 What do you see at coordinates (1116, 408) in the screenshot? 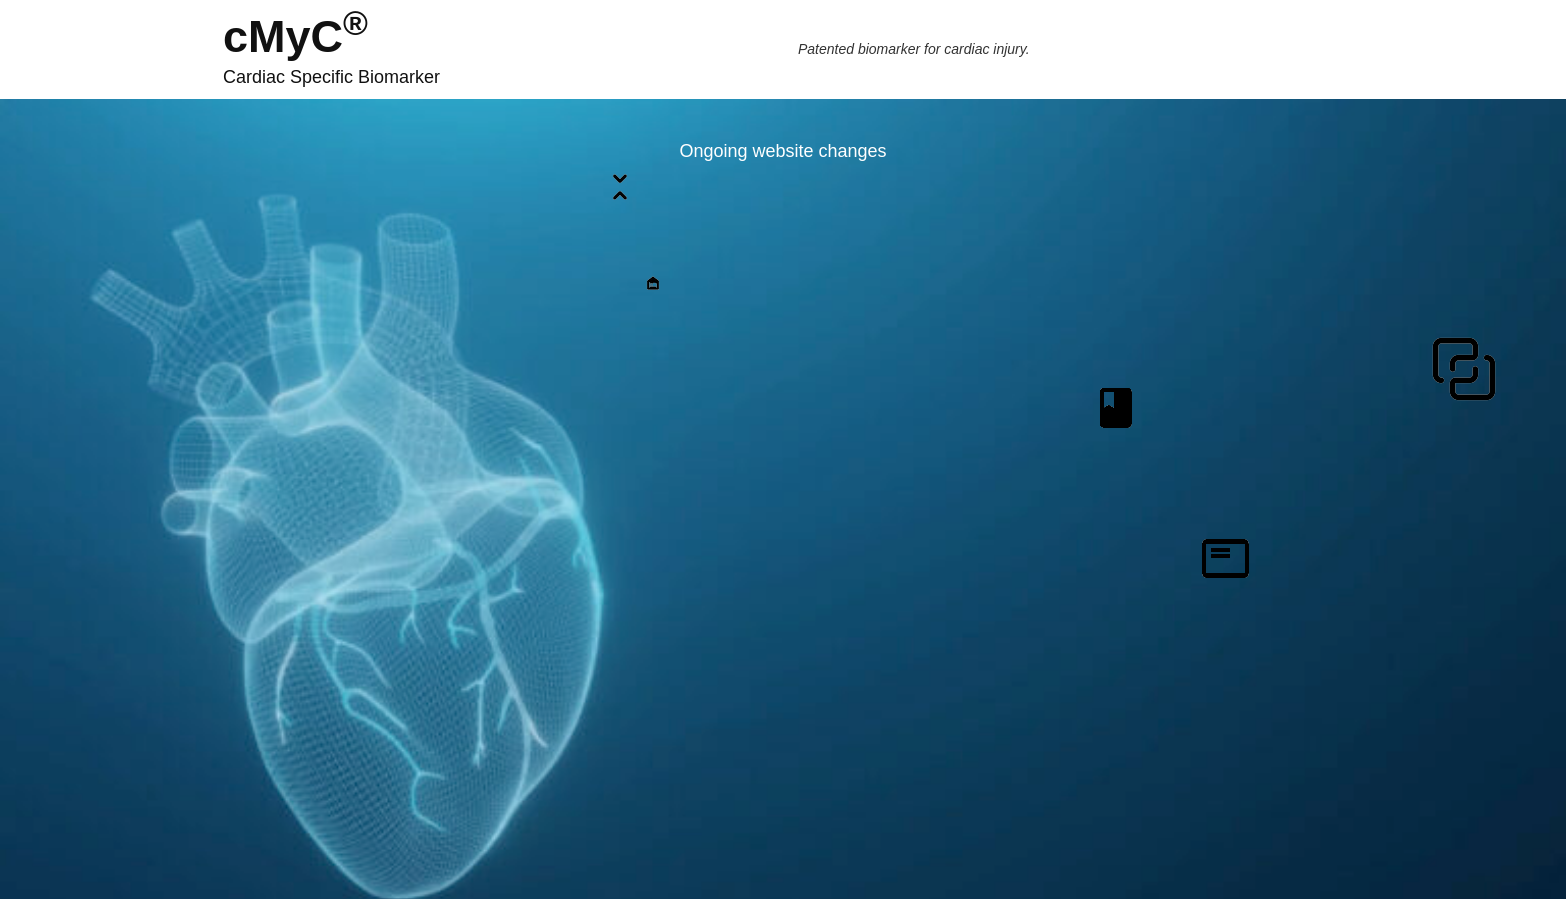
I see `open reading or ebook library` at bounding box center [1116, 408].